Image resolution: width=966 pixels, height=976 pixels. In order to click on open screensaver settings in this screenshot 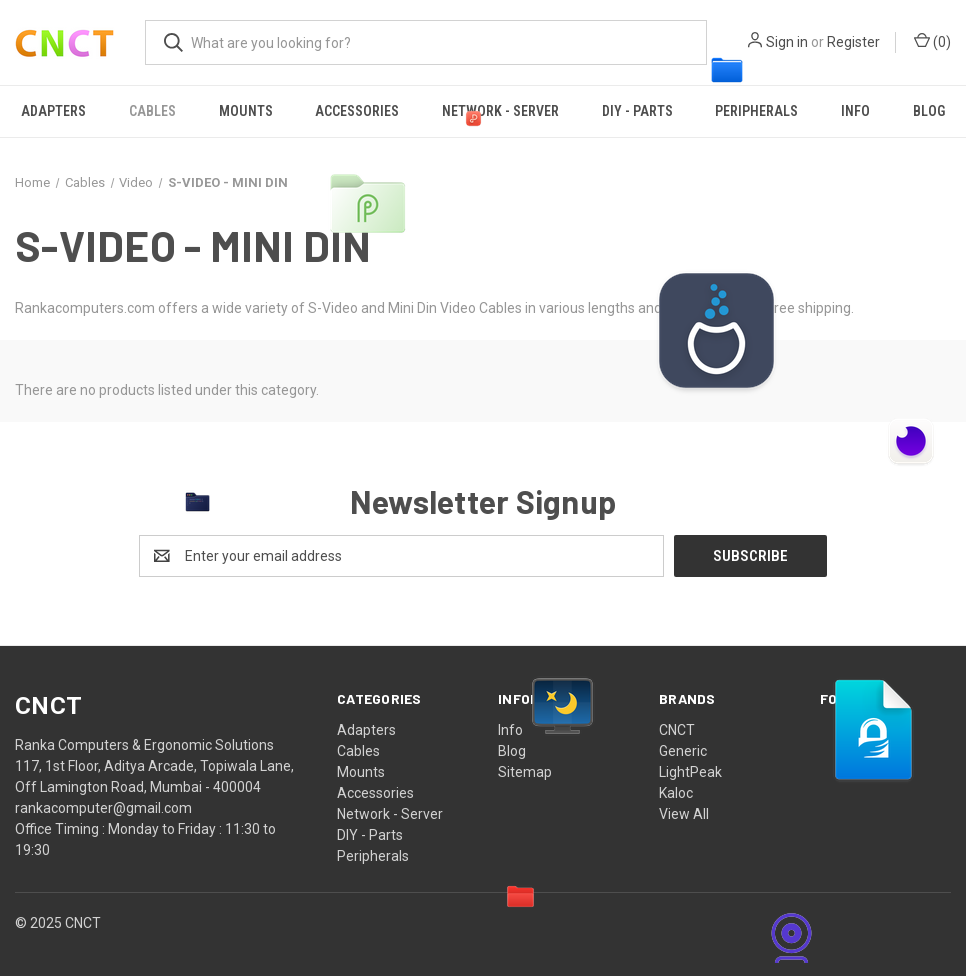, I will do `click(562, 705)`.